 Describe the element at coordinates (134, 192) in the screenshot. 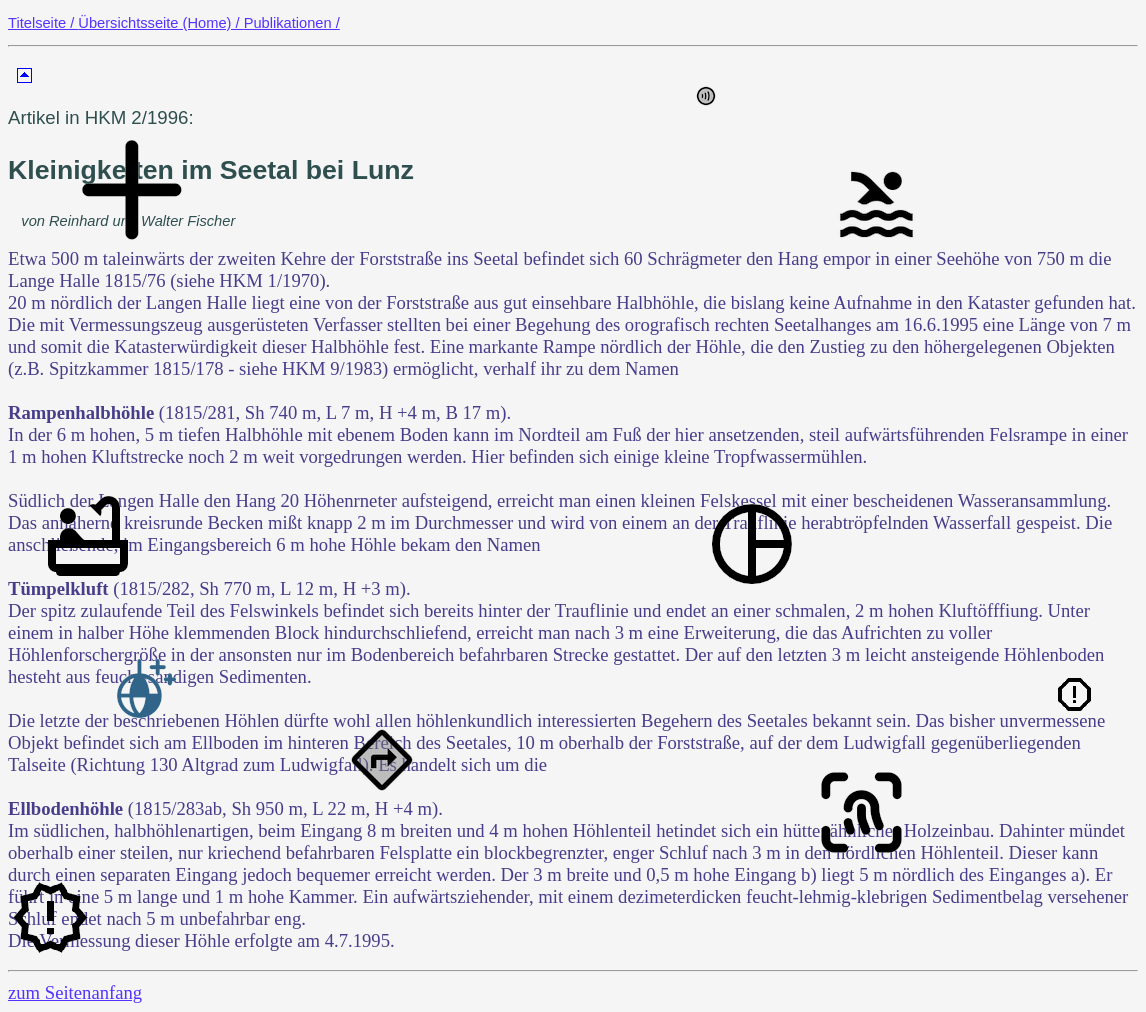

I see `add a new item` at that location.